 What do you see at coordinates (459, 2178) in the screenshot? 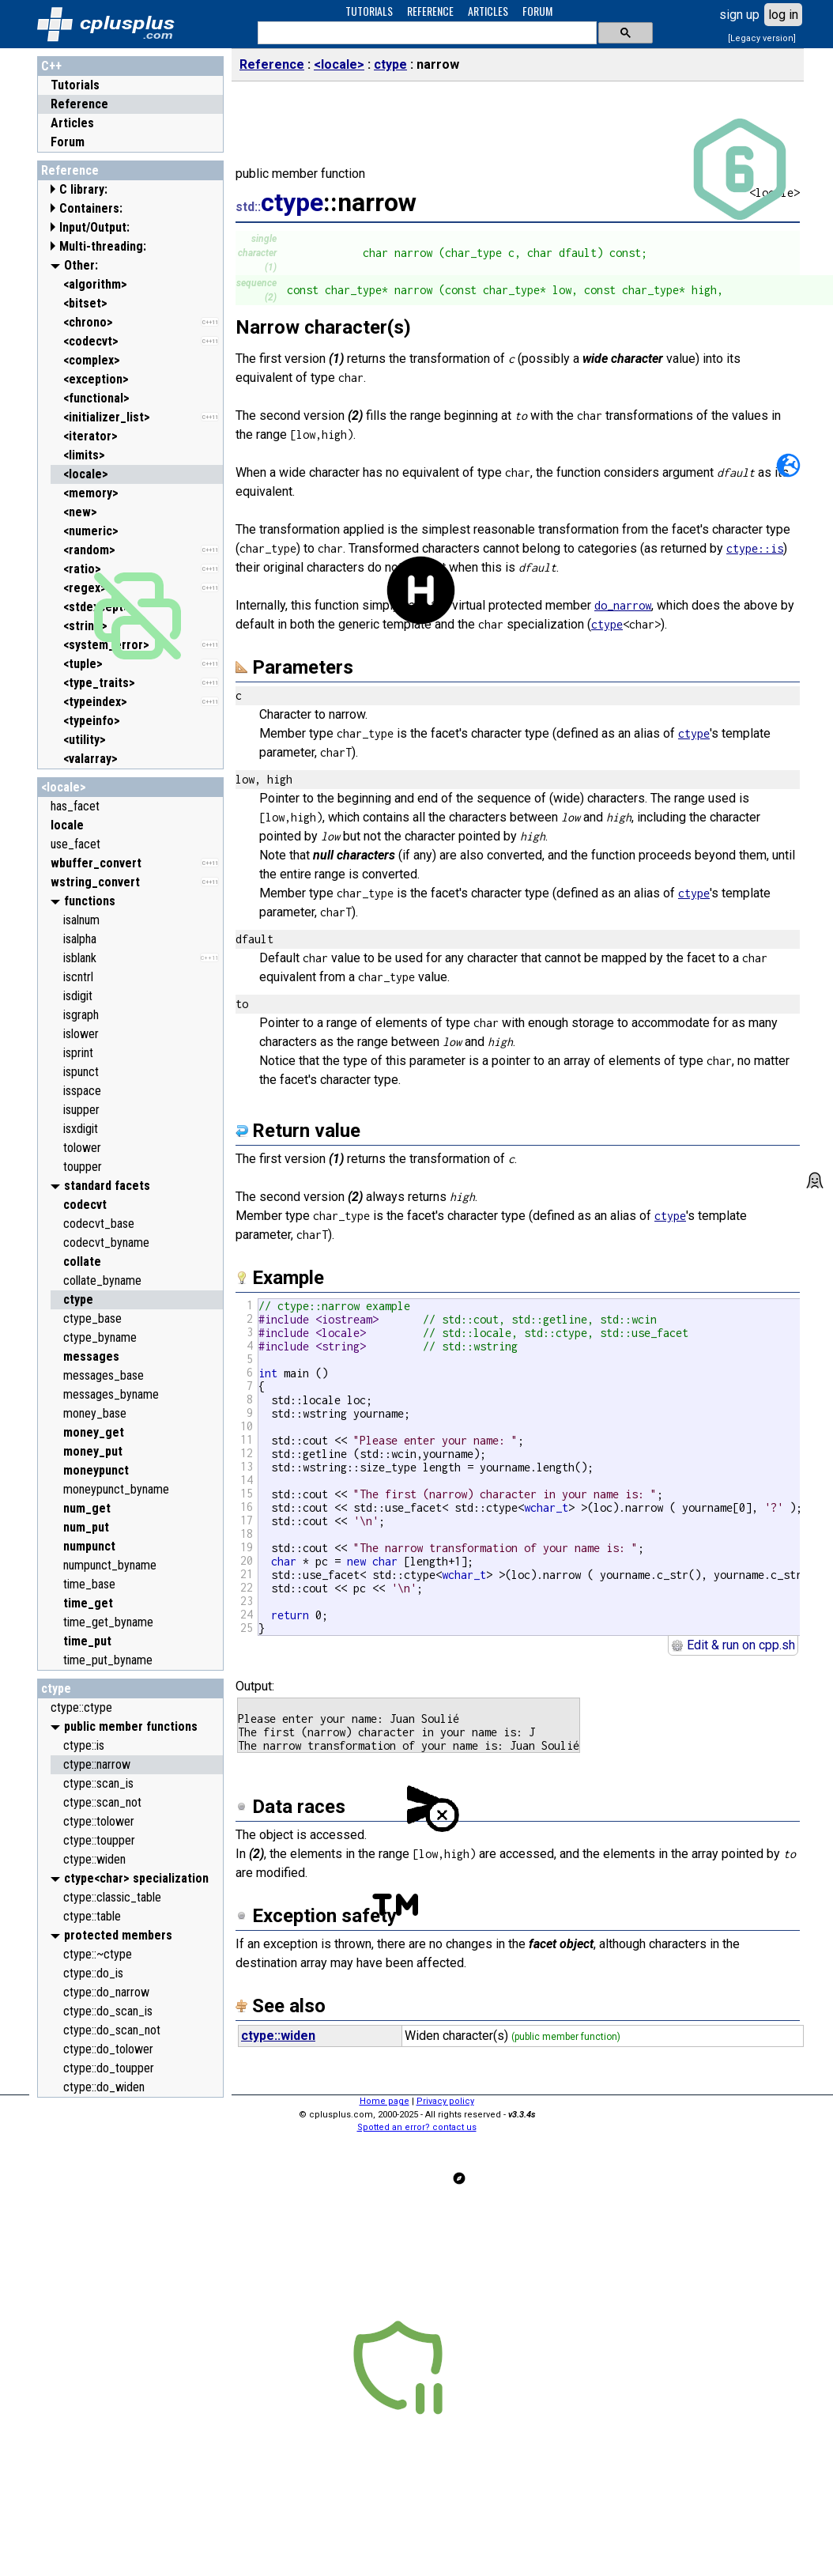
I see `access navigation or directional features` at bounding box center [459, 2178].